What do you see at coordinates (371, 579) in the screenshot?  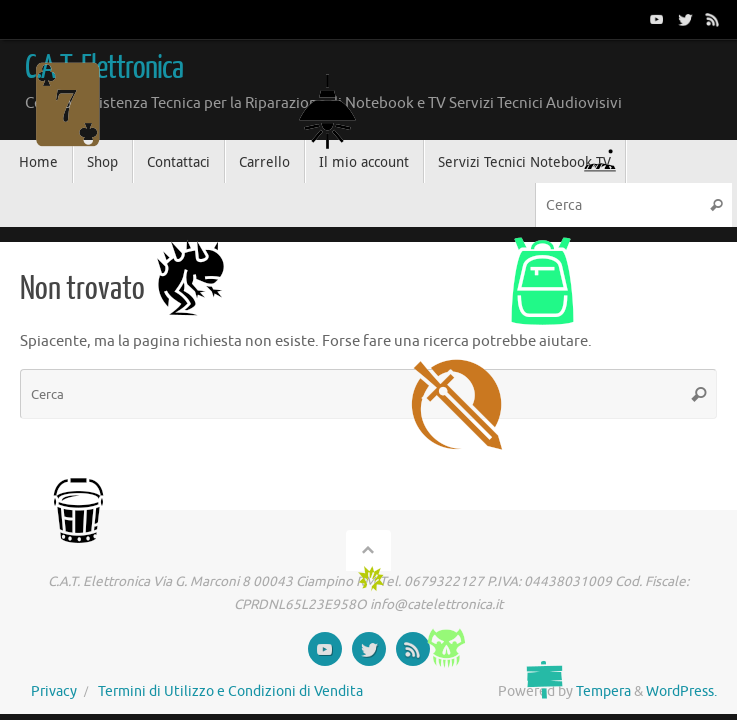 I see `give a high-five or celebrate with another player` at bounding box center [371, 579].